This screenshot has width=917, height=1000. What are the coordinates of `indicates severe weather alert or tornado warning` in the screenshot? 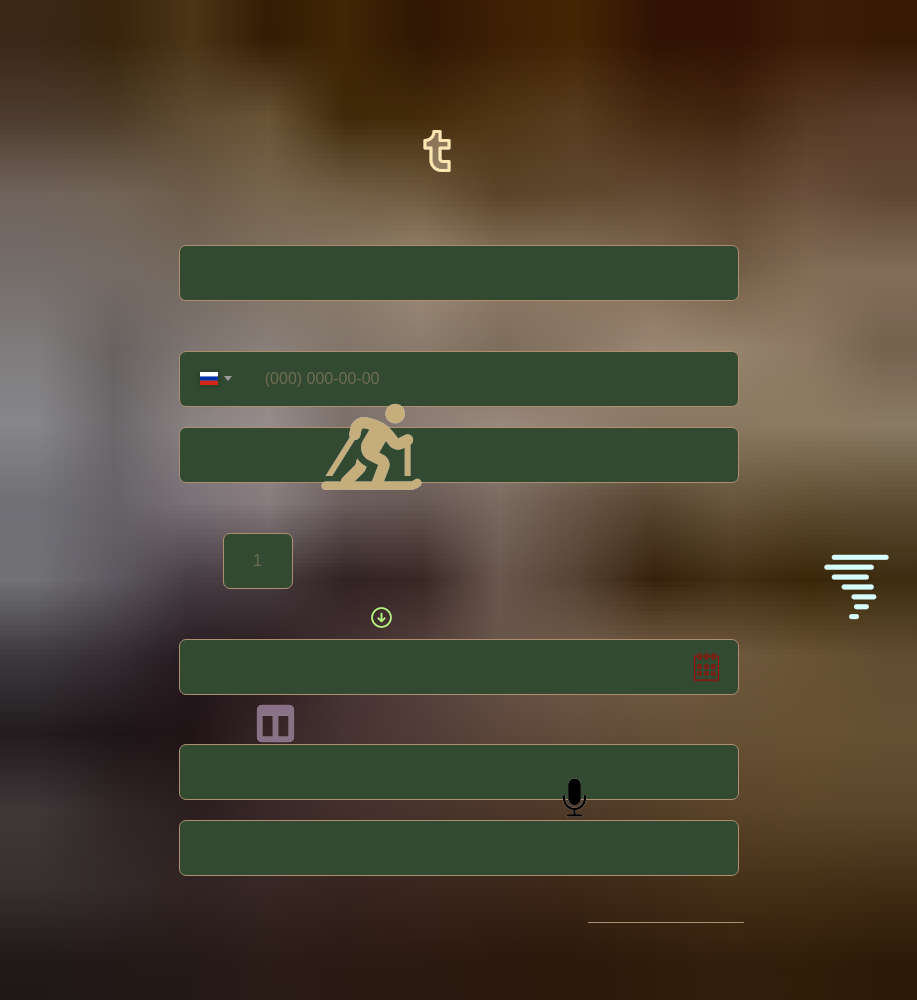 It's located at (856, 584).